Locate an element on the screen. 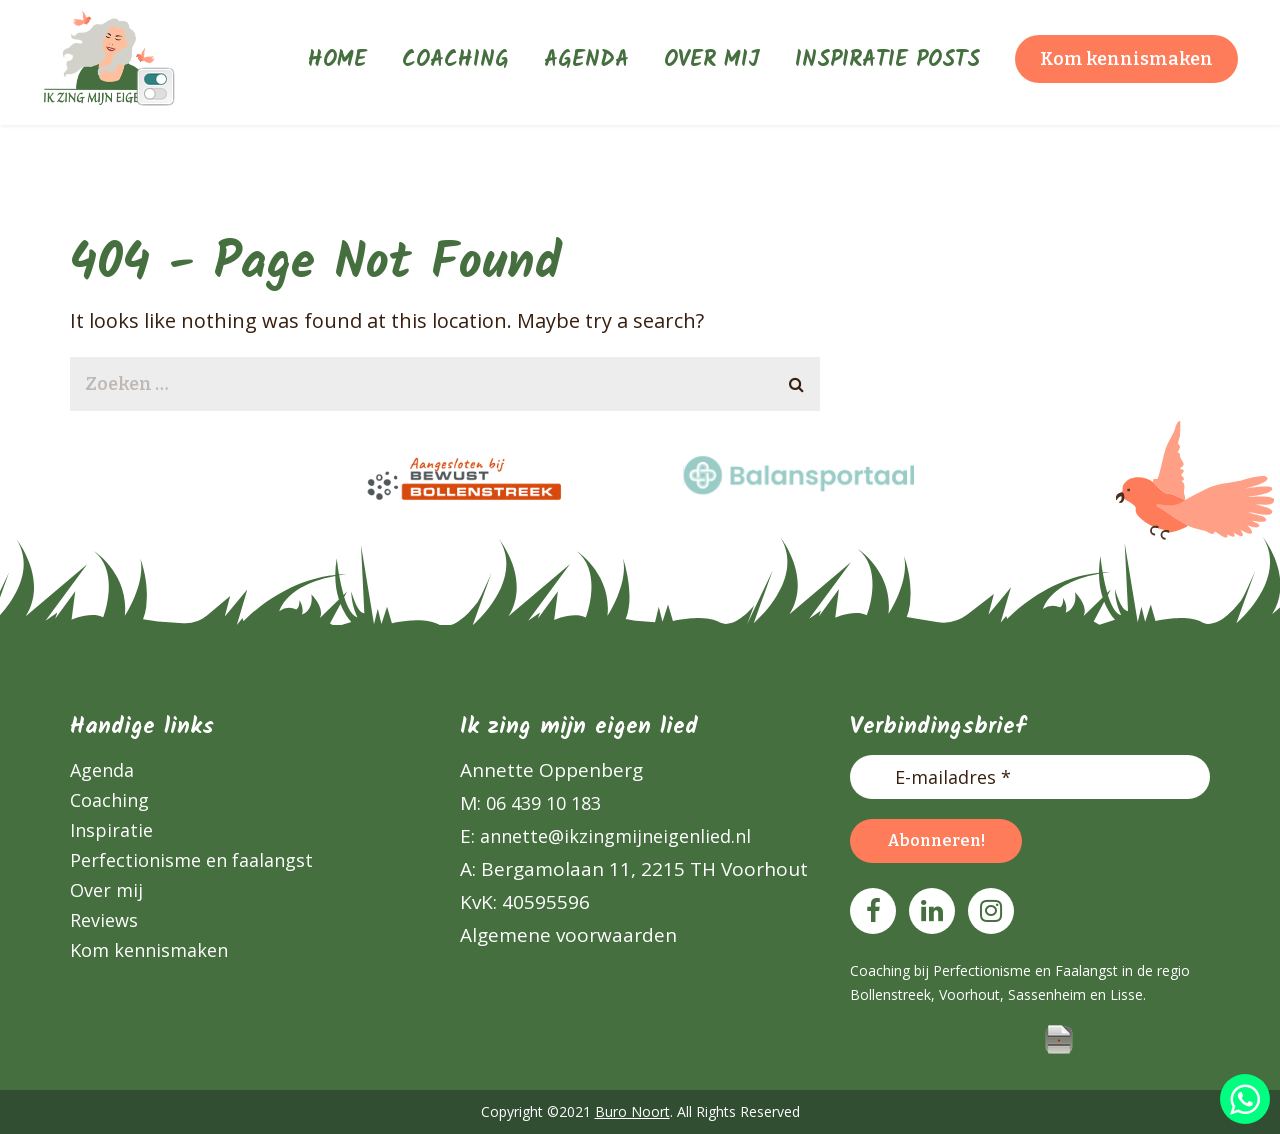  open system tweaks or settings customization is located at coordinates (155, 86).